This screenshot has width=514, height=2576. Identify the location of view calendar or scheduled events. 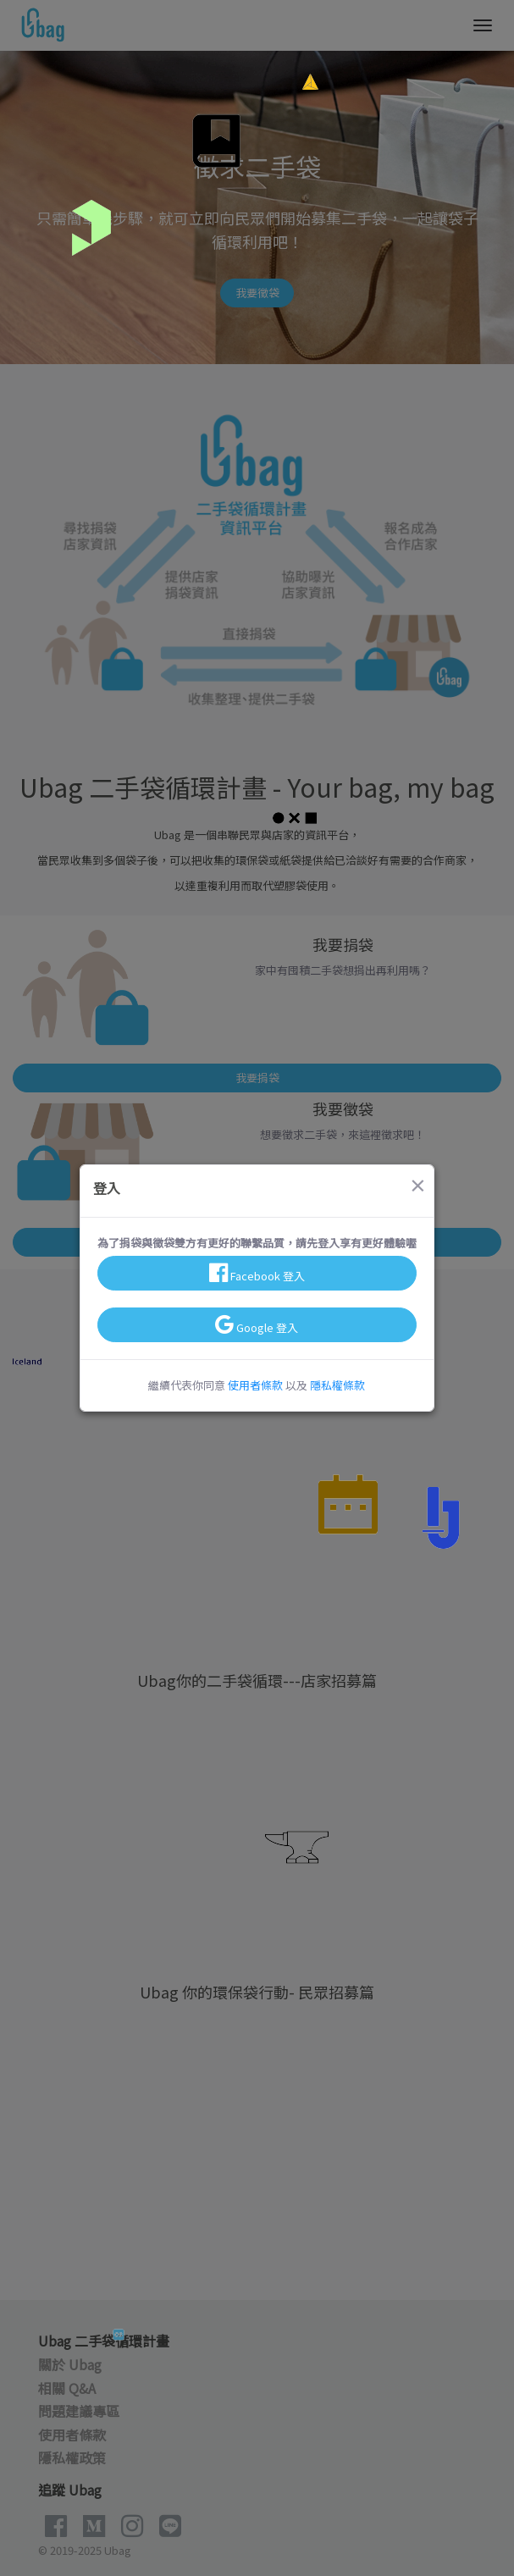
(348, 1507).